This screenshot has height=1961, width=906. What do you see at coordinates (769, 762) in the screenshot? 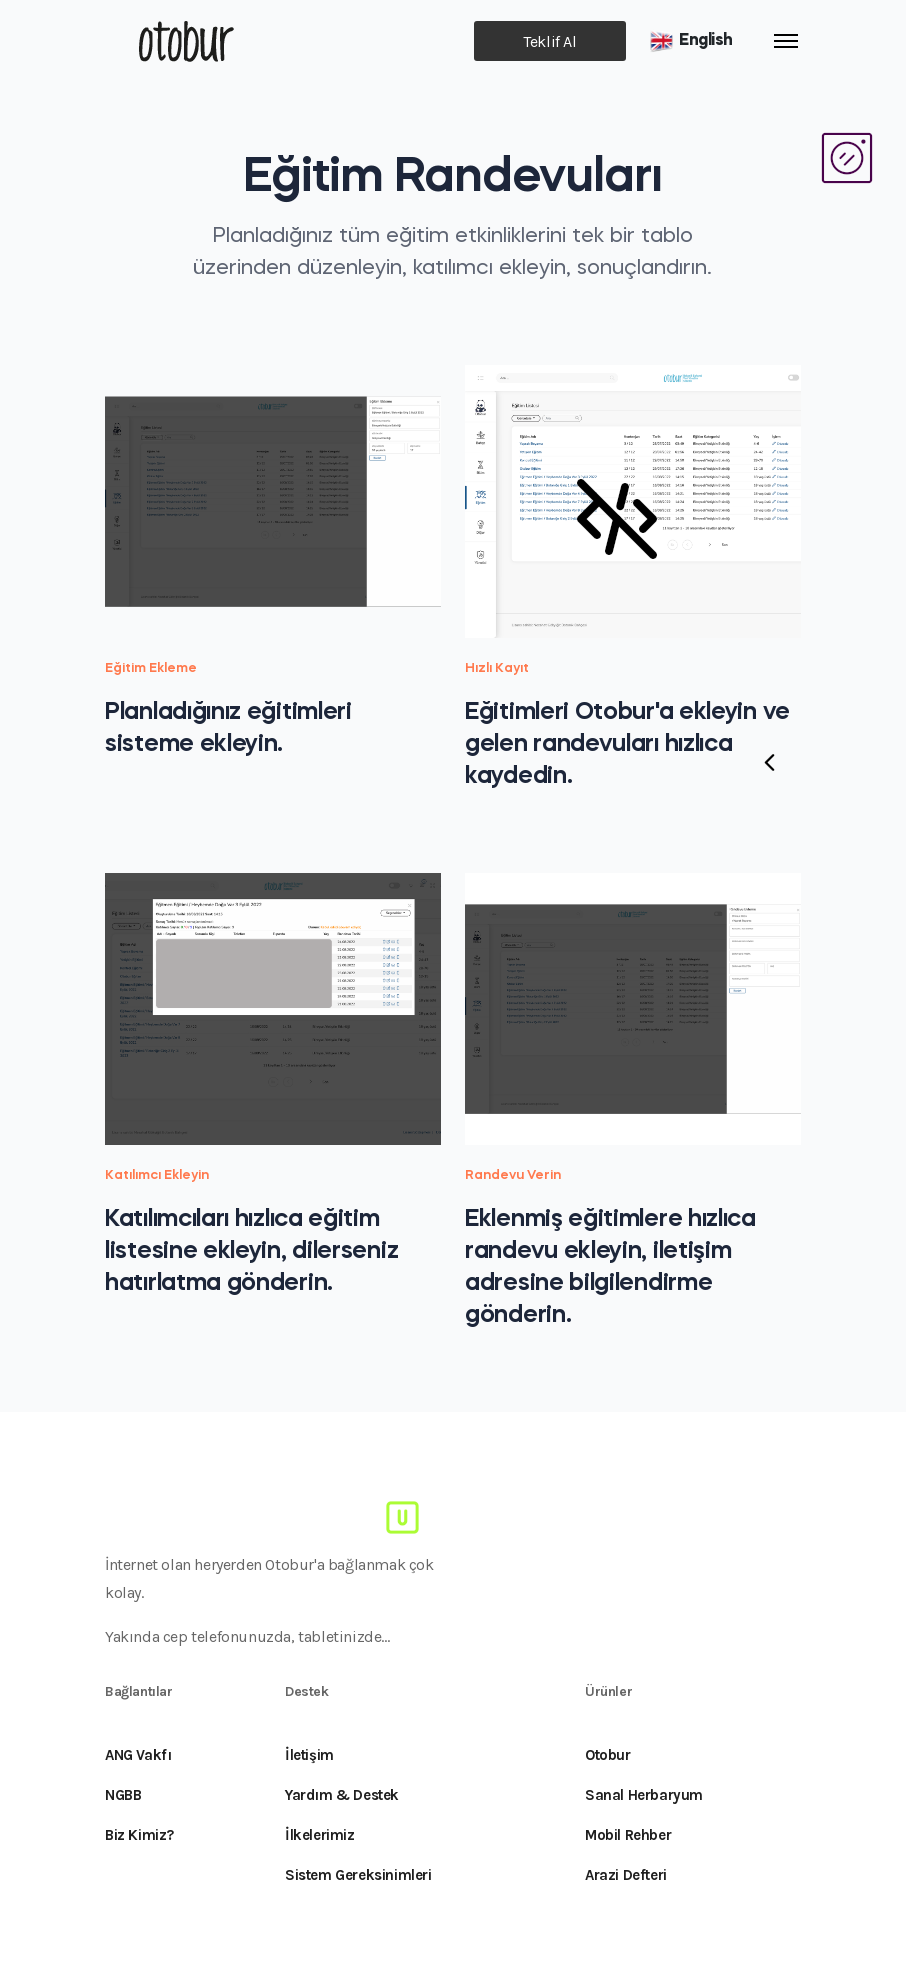
I see `go back to the previous screen` at bounding box center [769, 762].